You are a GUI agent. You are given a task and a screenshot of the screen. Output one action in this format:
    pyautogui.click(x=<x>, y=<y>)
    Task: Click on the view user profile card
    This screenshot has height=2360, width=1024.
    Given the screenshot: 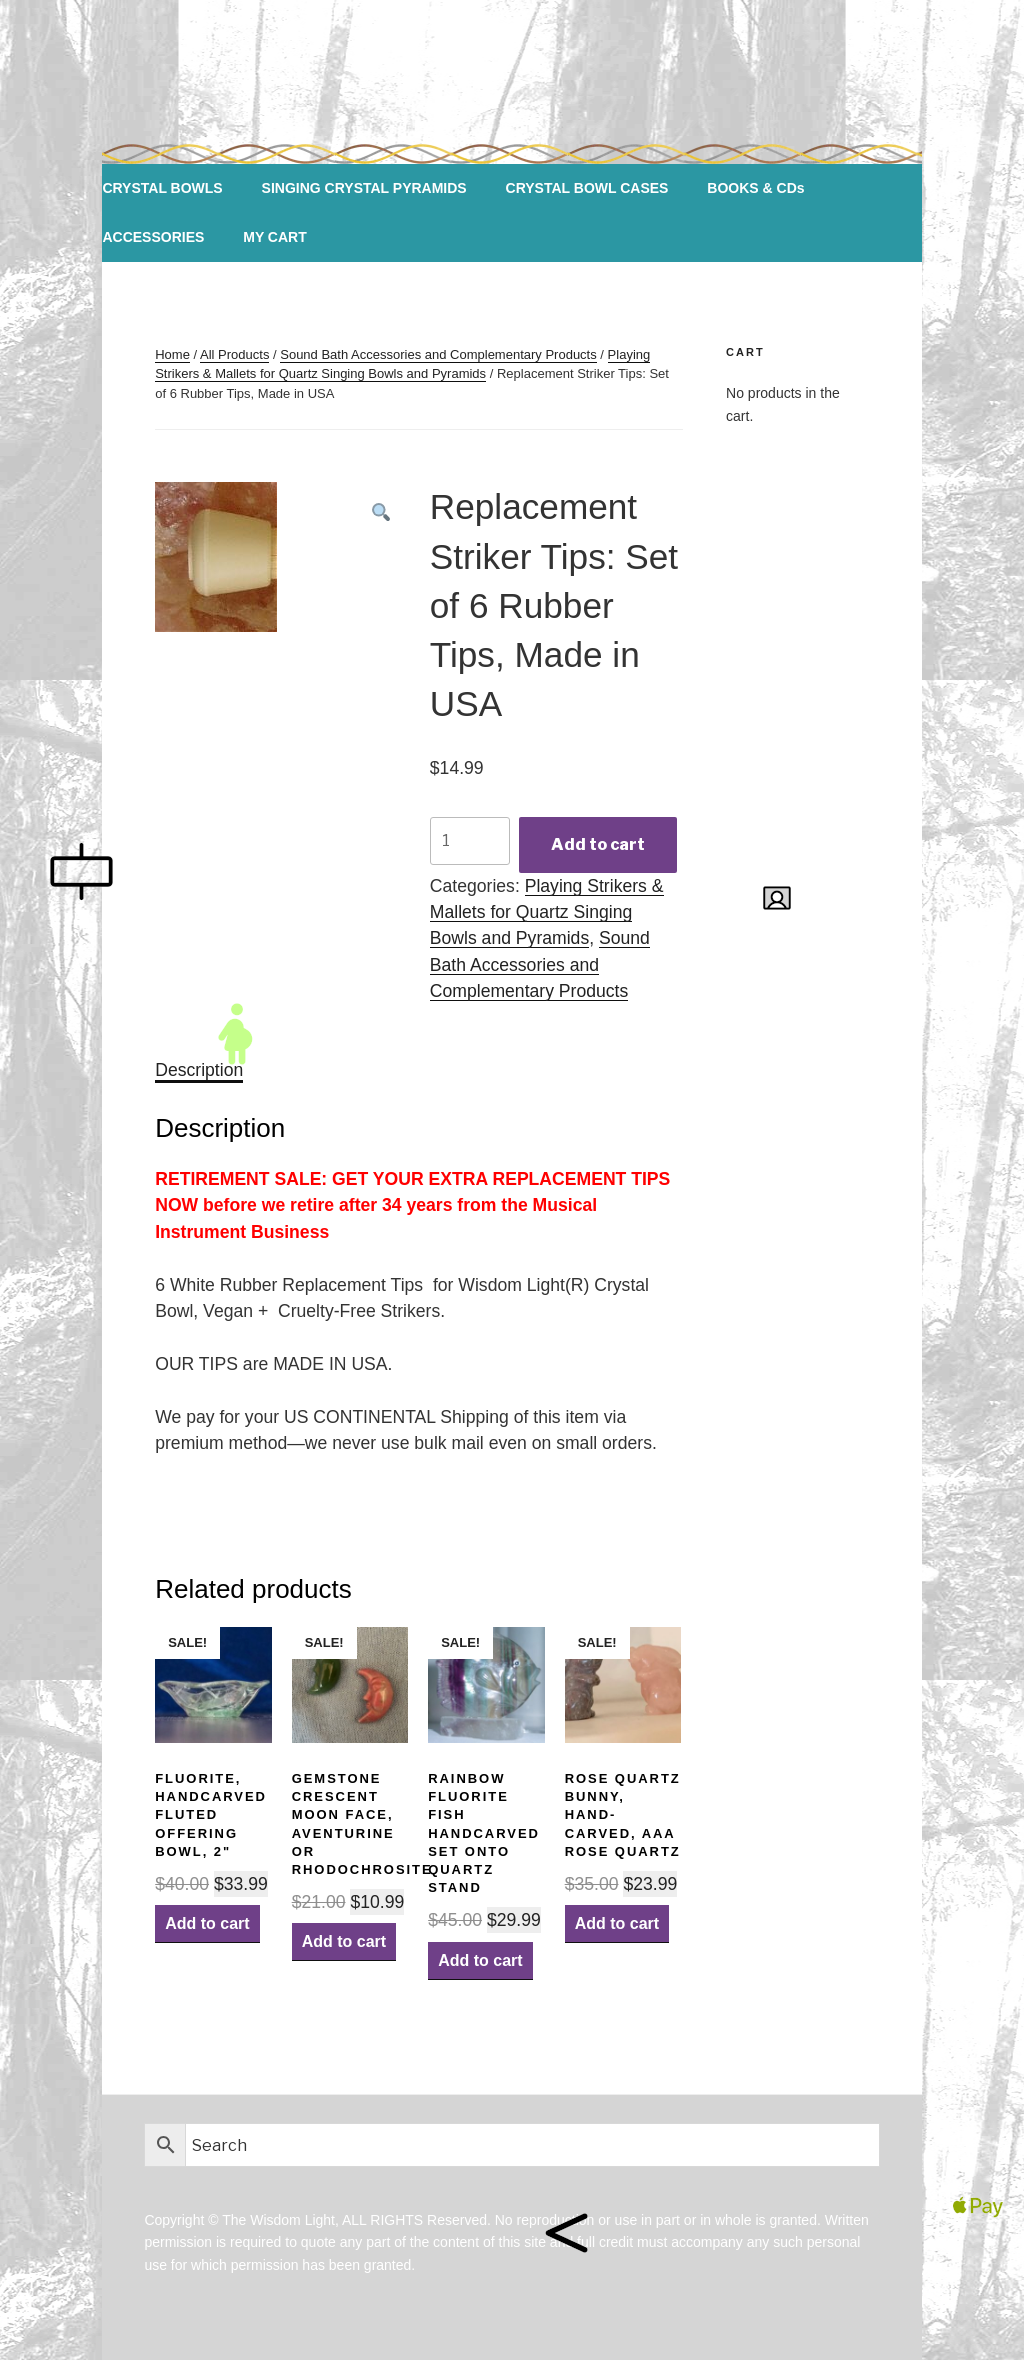 What is the action you would take?
    pyautogui.click(x=777, y=898)
    